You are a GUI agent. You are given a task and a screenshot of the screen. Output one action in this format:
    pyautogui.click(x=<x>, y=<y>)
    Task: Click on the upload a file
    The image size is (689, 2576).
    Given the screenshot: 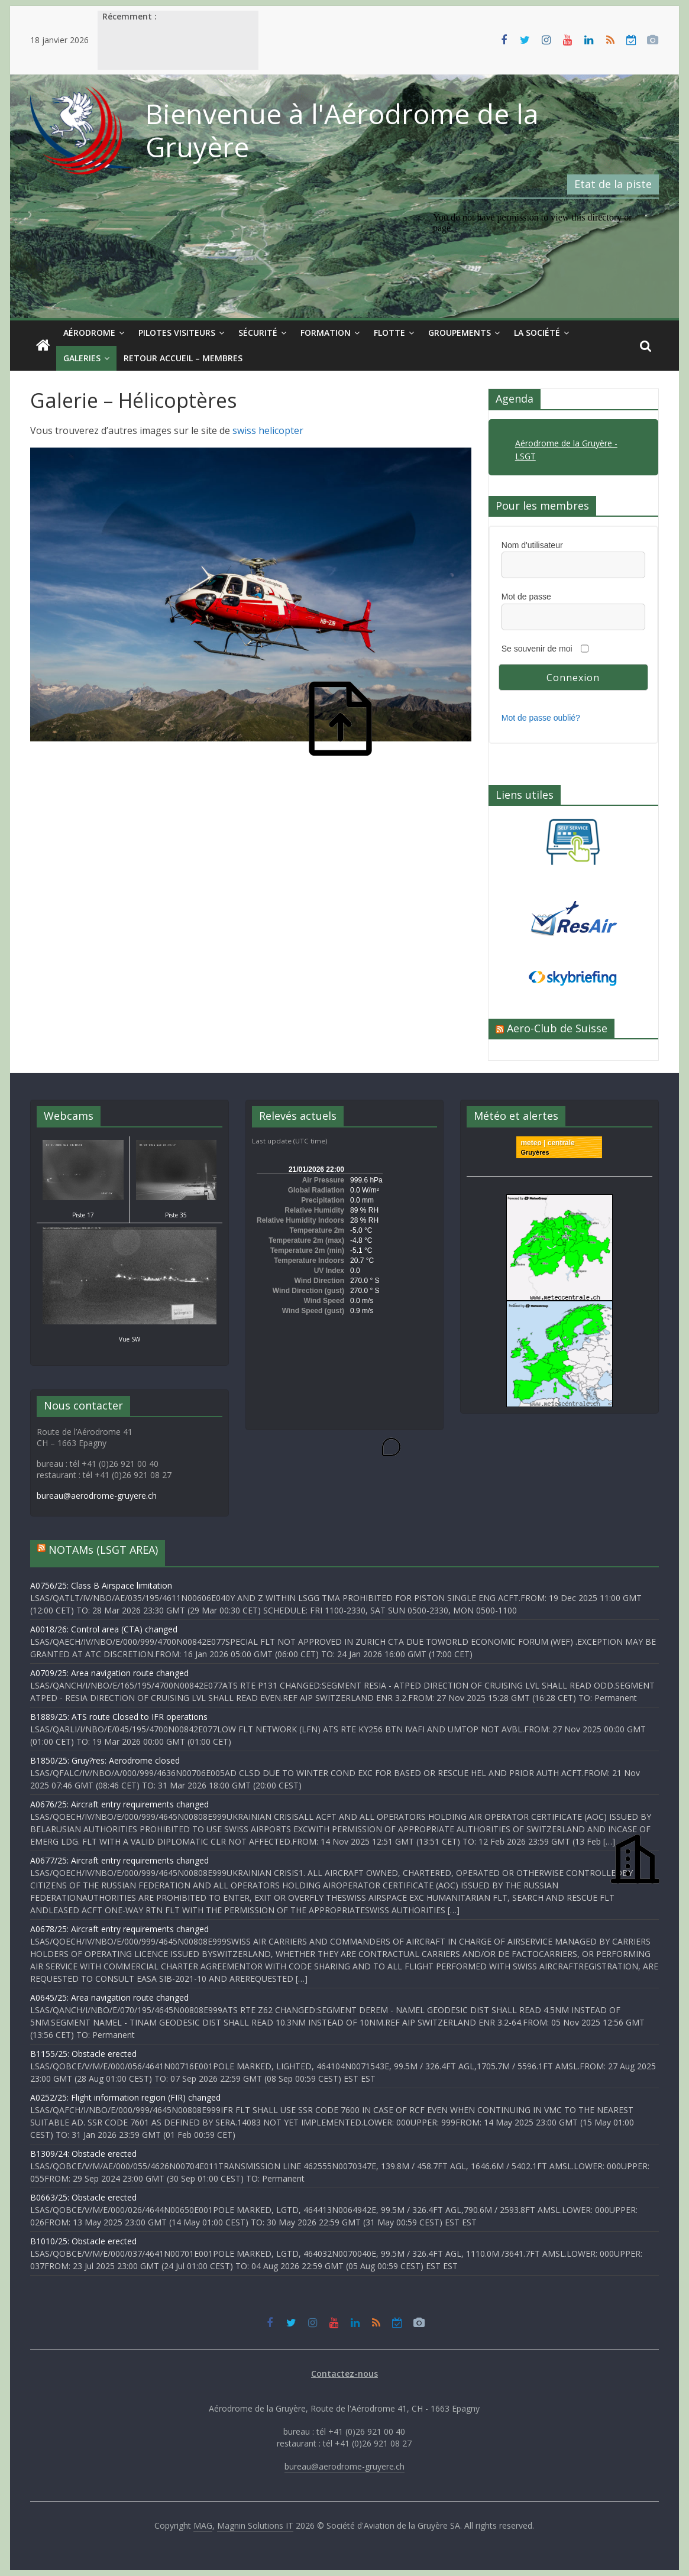 What is the action you would take?
    pyautogui.click(x=340, y=718)
    